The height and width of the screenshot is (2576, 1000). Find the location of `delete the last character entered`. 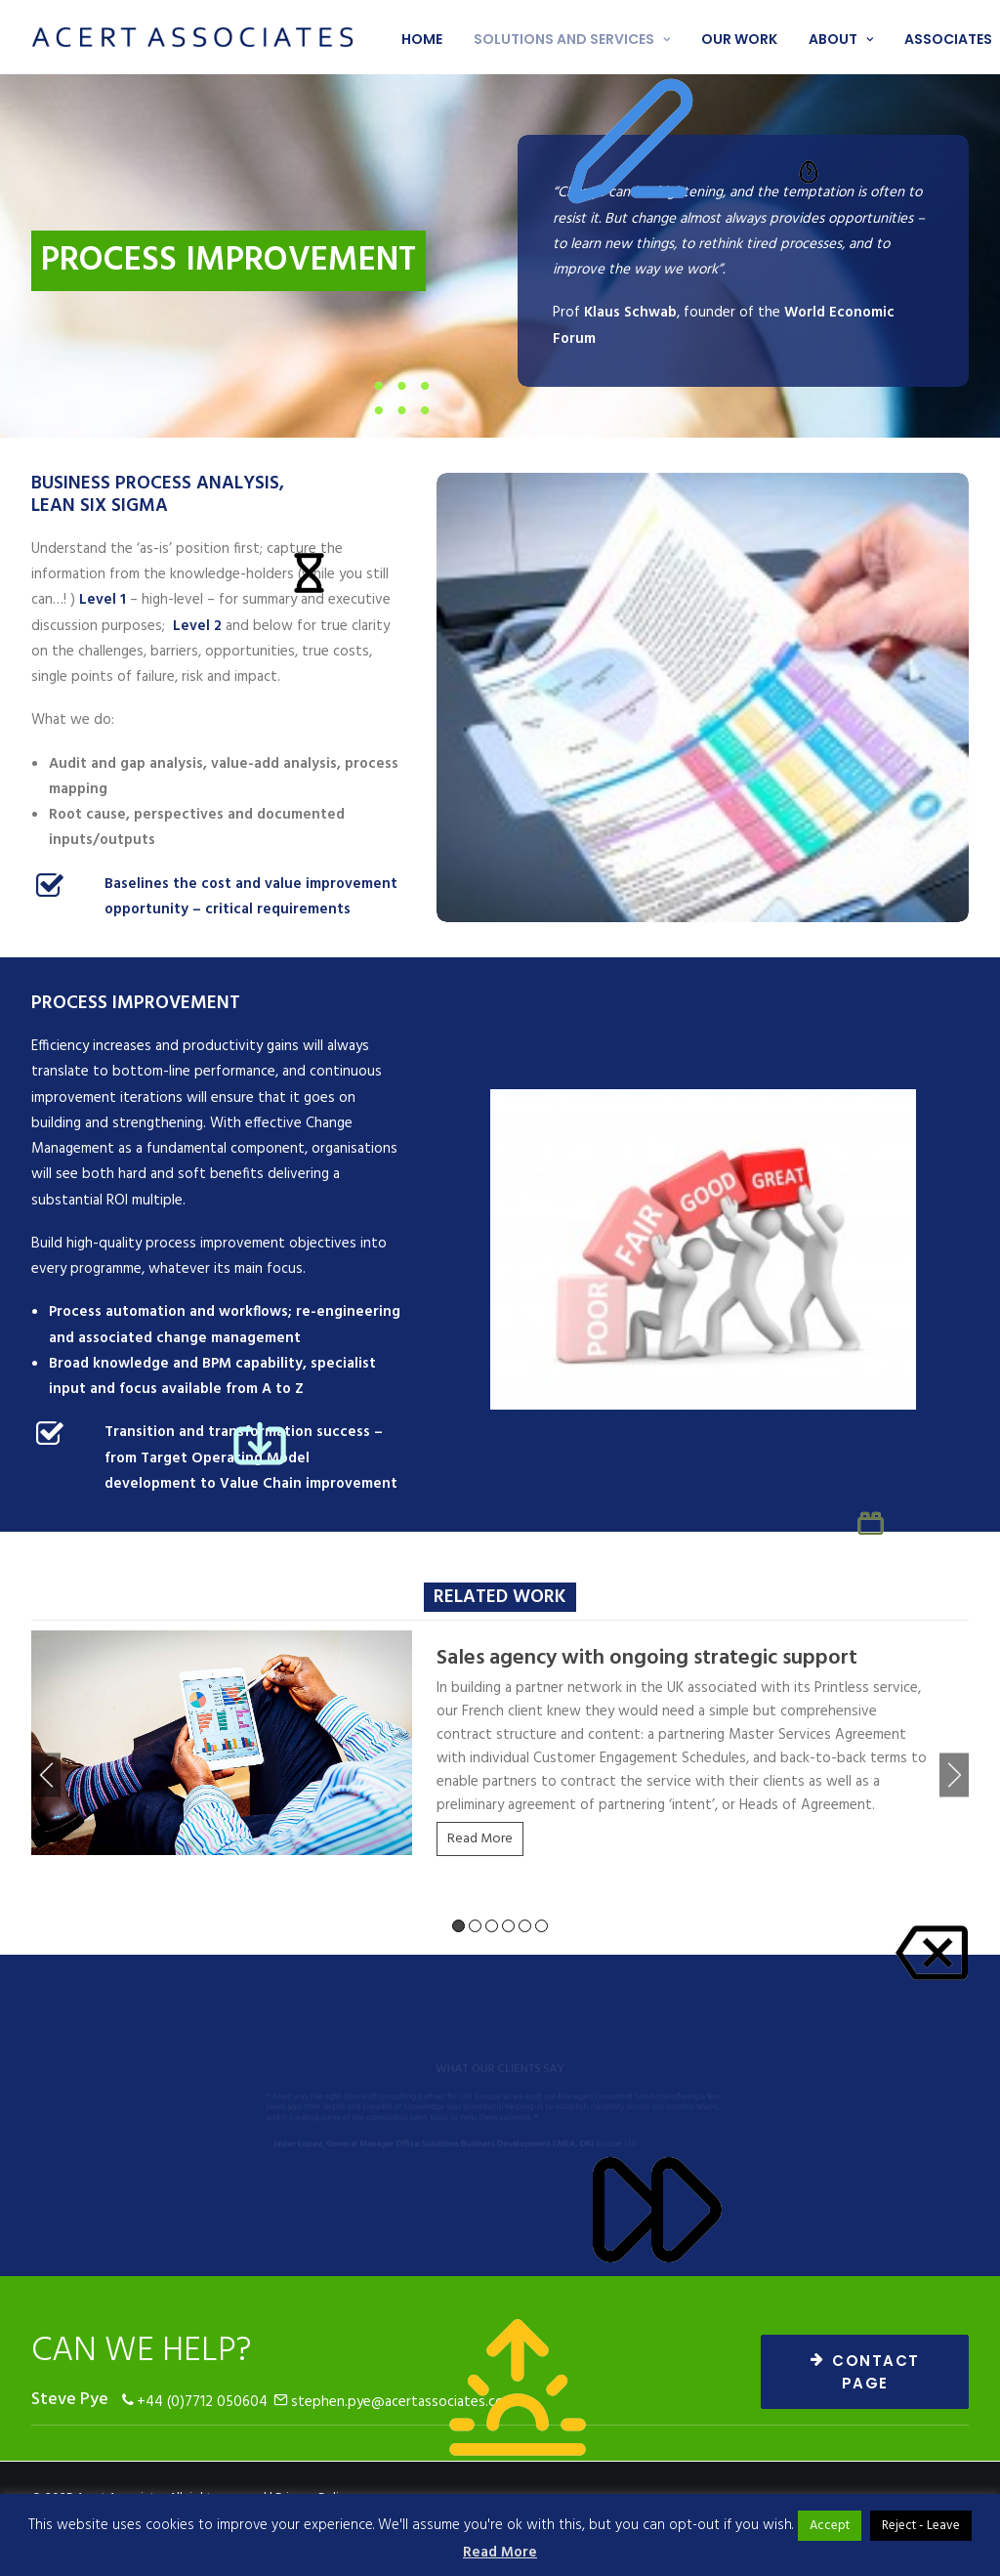

delete the last character entered is located at coordinates (932, 1953).